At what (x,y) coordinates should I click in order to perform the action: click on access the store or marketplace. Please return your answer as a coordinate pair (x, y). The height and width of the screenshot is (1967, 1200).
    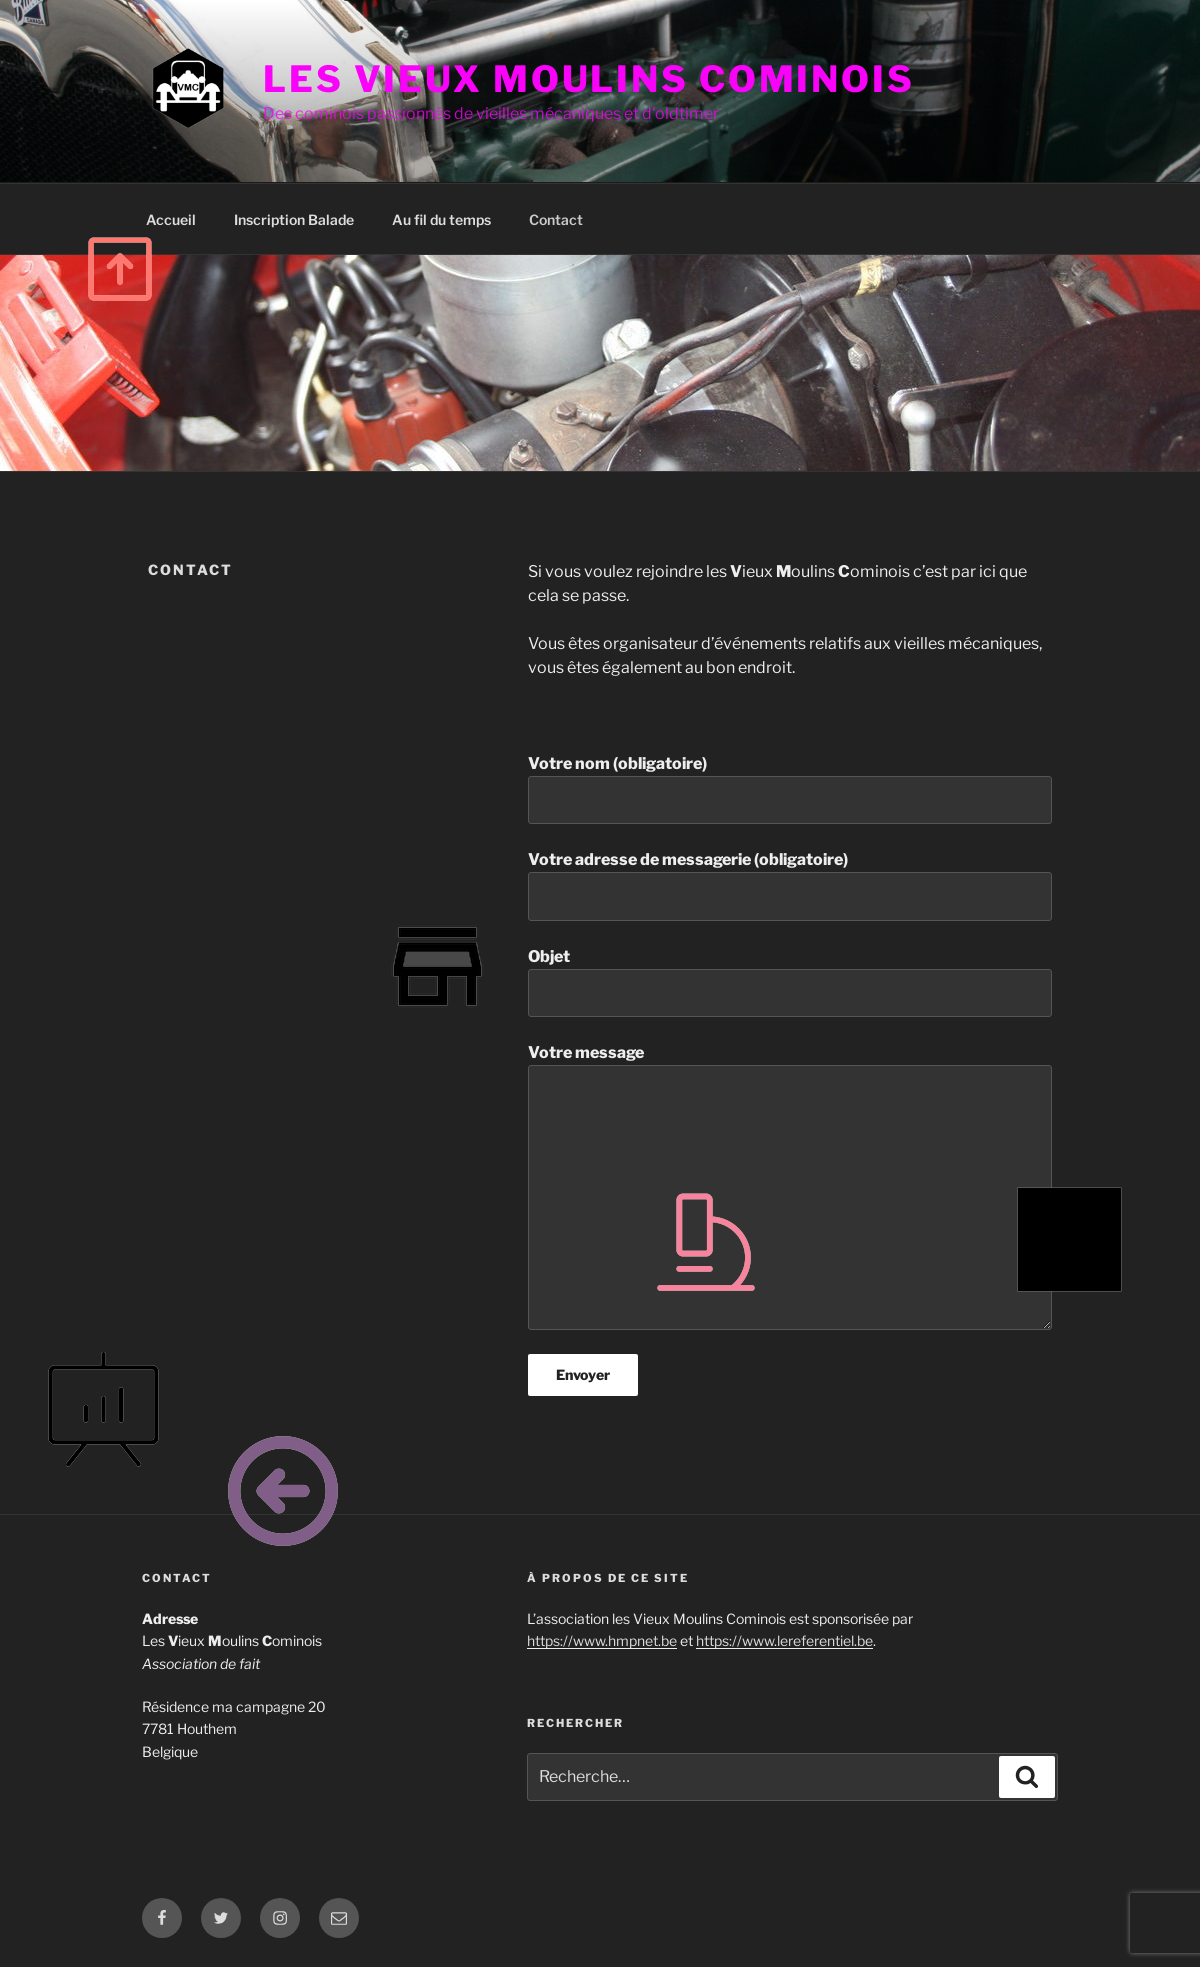
    Looking at the image, I should click on (437, 966).